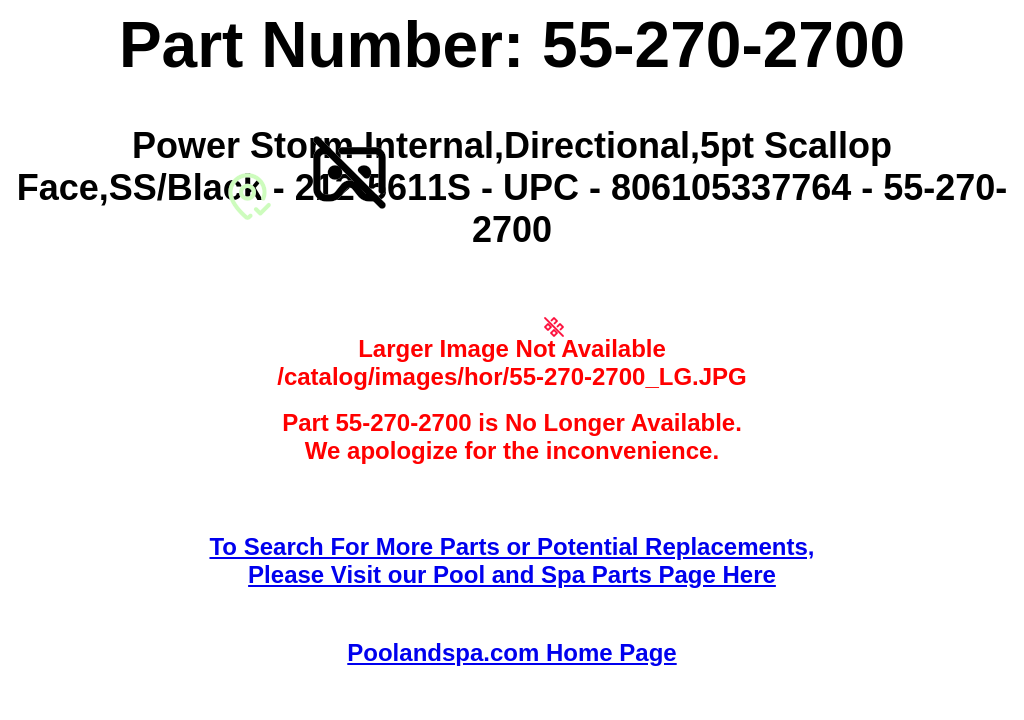  What do you see at coordinates (554, 327) in the screenshot?
I see `components or modules are currently disabled` at bounding box center [554, 327].